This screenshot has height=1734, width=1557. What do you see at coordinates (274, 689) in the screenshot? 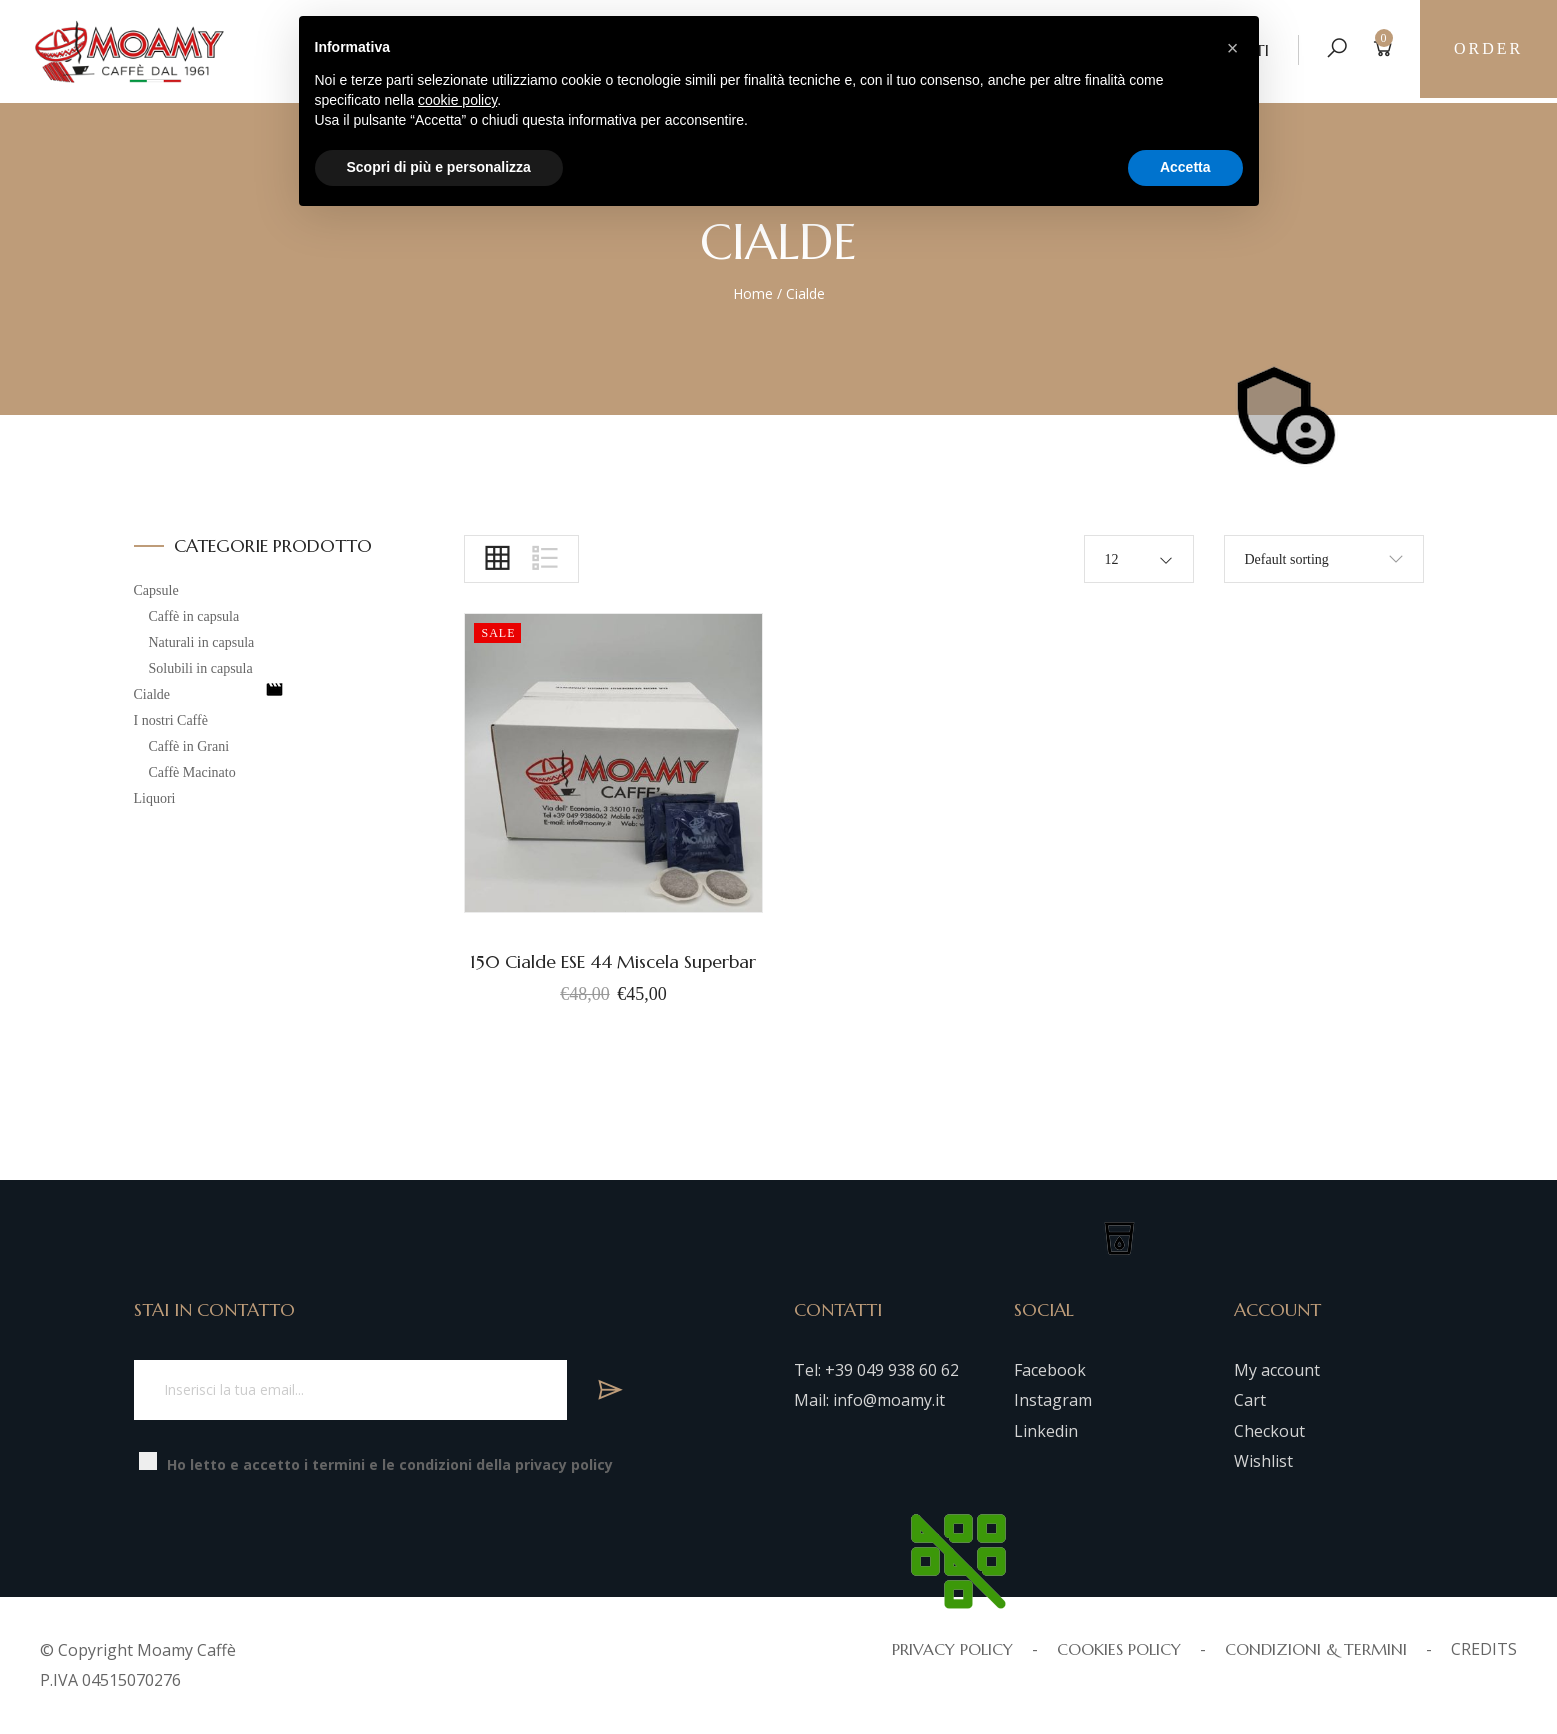
I see `access video or movie content` at bounding box center [274, 689].